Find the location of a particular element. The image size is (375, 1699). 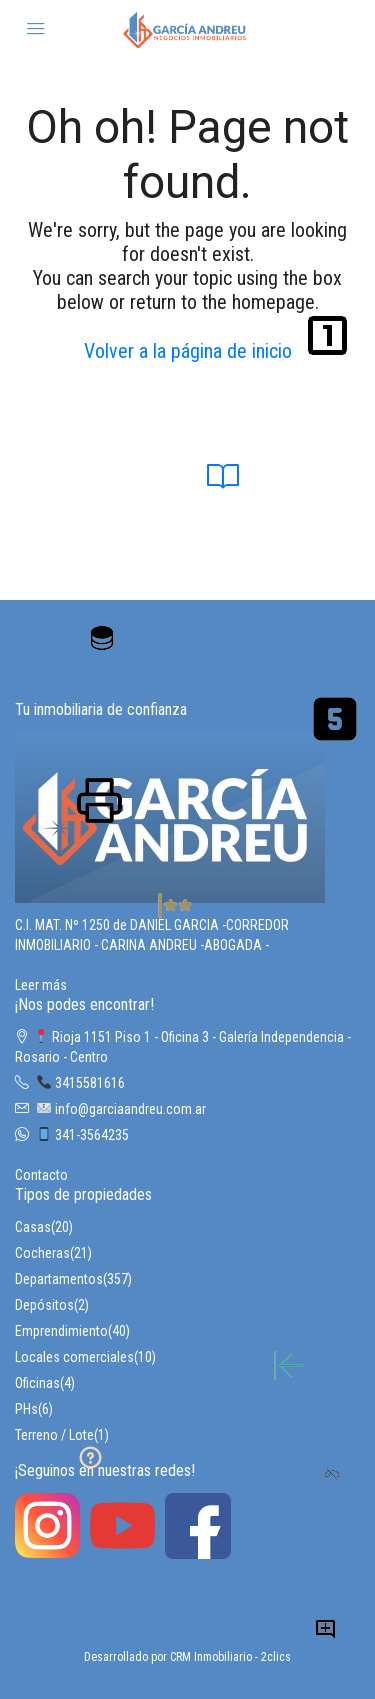

print the current document is located at coordinates (99, 800).